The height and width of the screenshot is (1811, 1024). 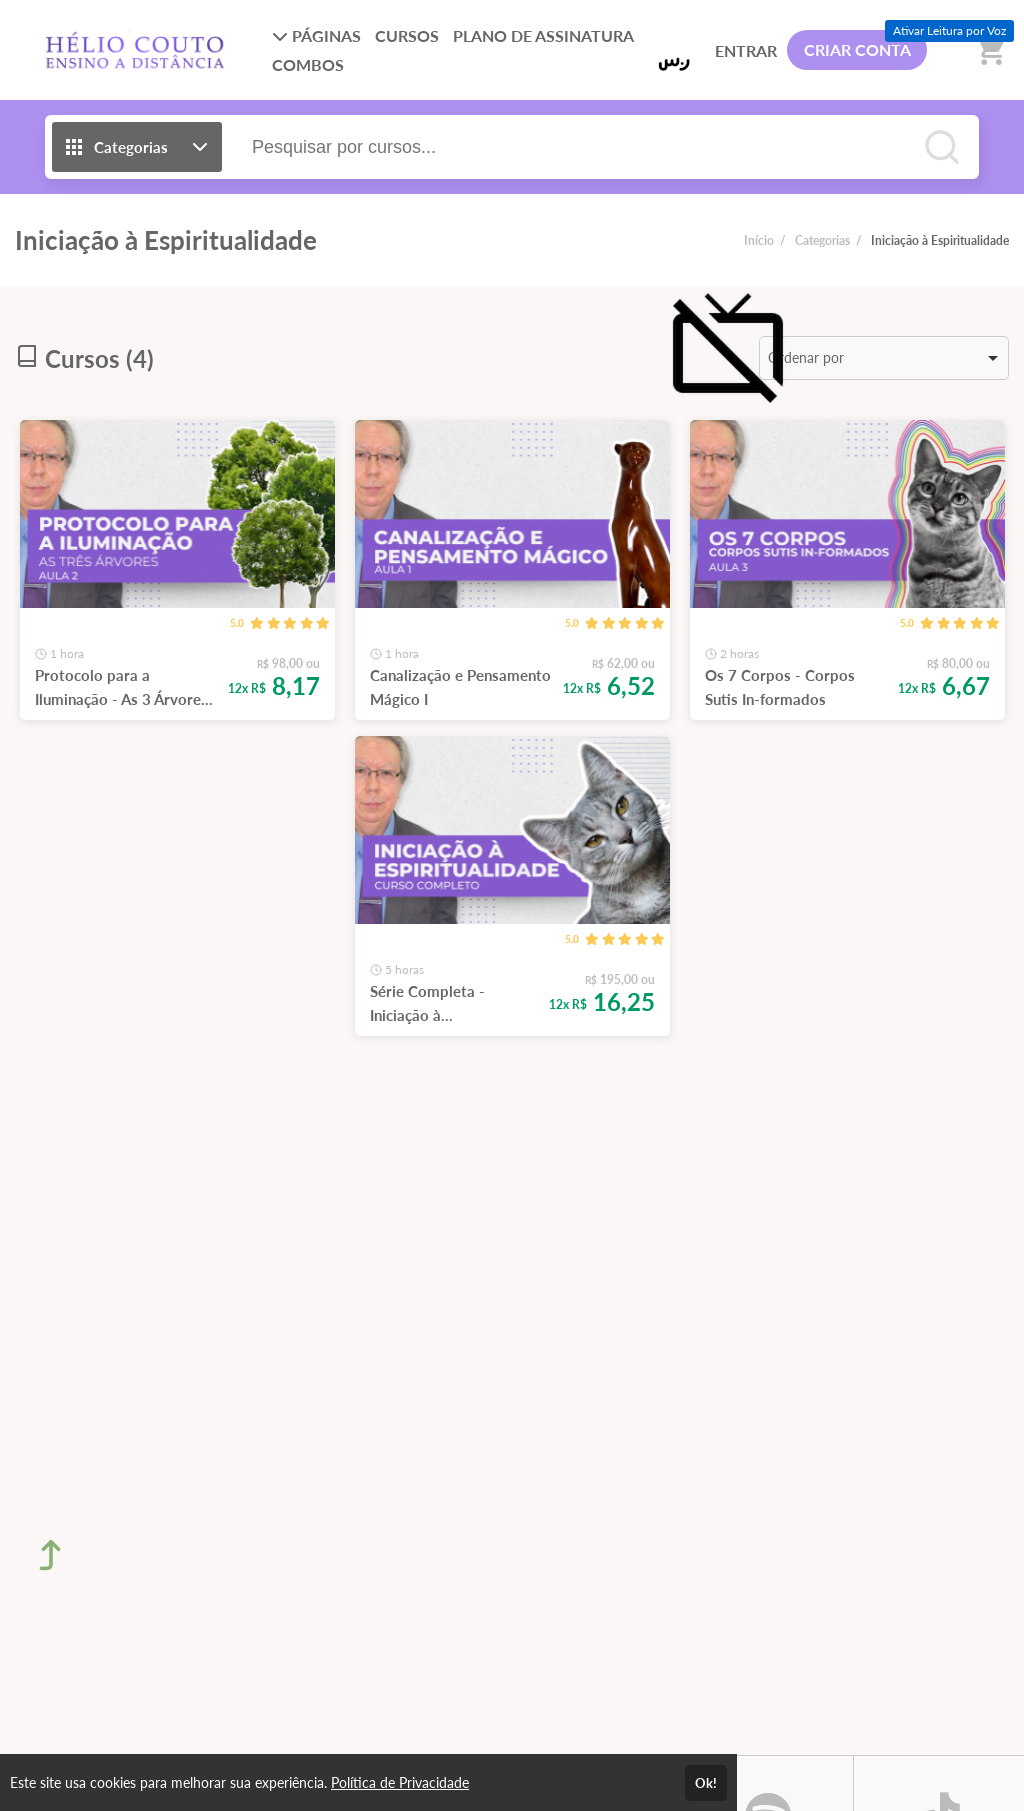 I want to click on tv or display is currently off or disabled, so click(x=728, y=348).